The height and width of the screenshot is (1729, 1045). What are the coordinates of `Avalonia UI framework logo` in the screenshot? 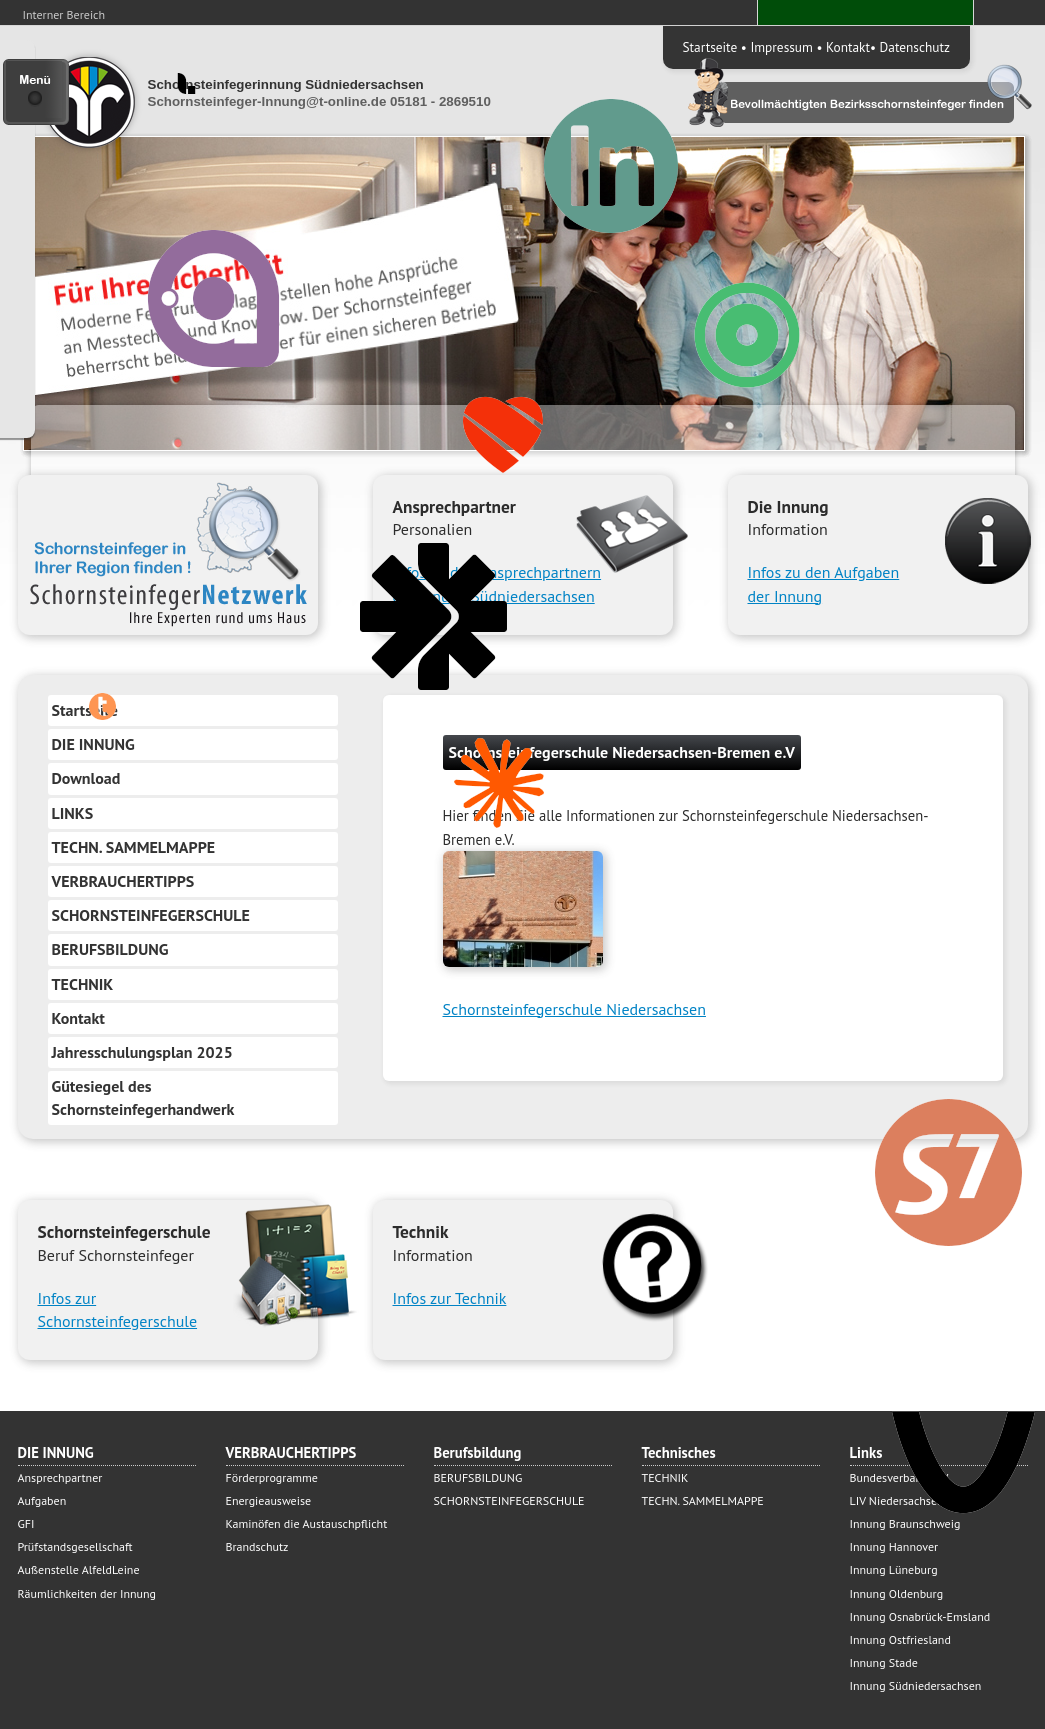 It's located at (213, 298).